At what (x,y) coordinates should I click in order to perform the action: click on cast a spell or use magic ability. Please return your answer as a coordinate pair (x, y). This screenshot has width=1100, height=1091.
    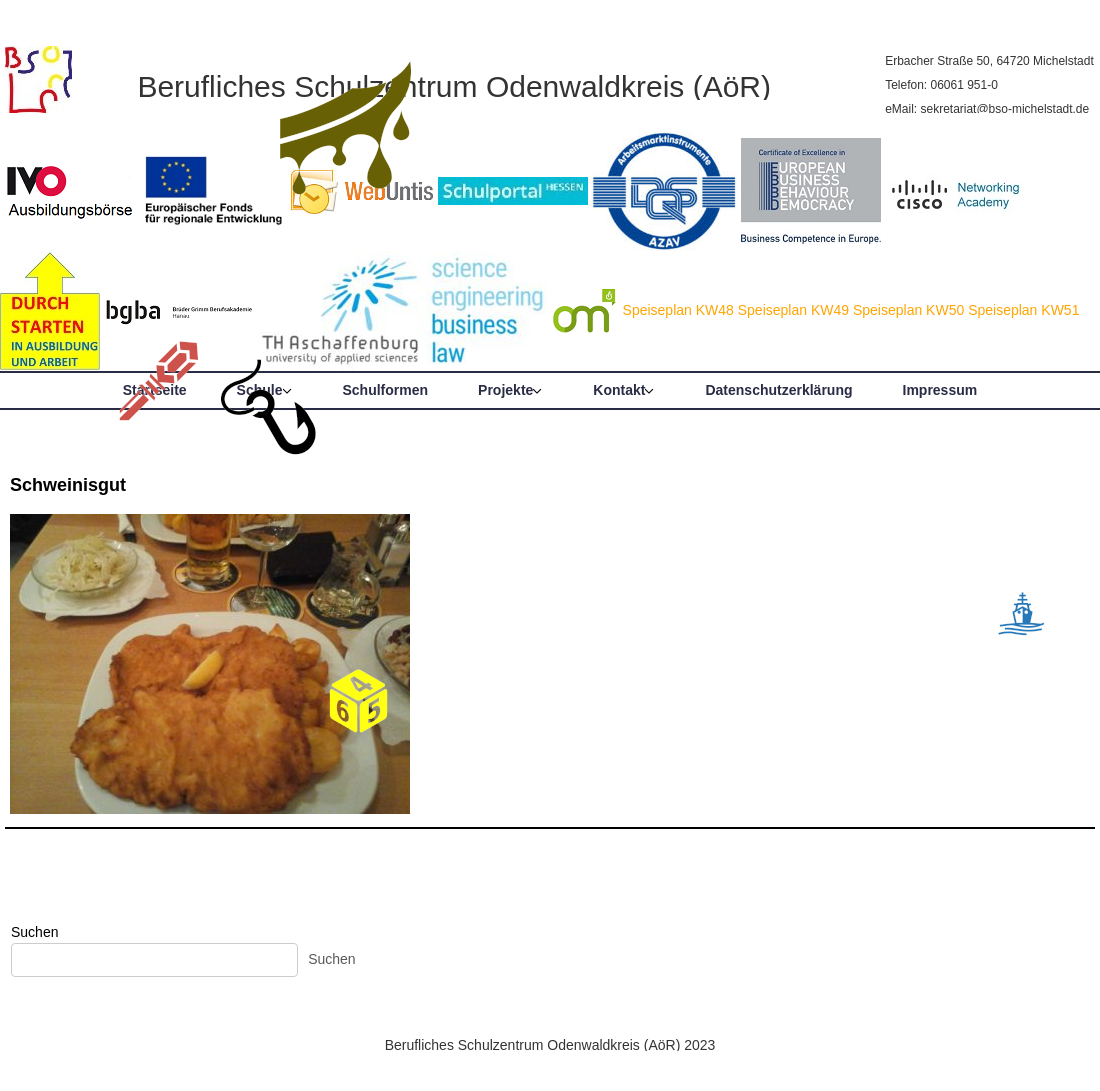
    Looking at the image, I should click on (159, 380).